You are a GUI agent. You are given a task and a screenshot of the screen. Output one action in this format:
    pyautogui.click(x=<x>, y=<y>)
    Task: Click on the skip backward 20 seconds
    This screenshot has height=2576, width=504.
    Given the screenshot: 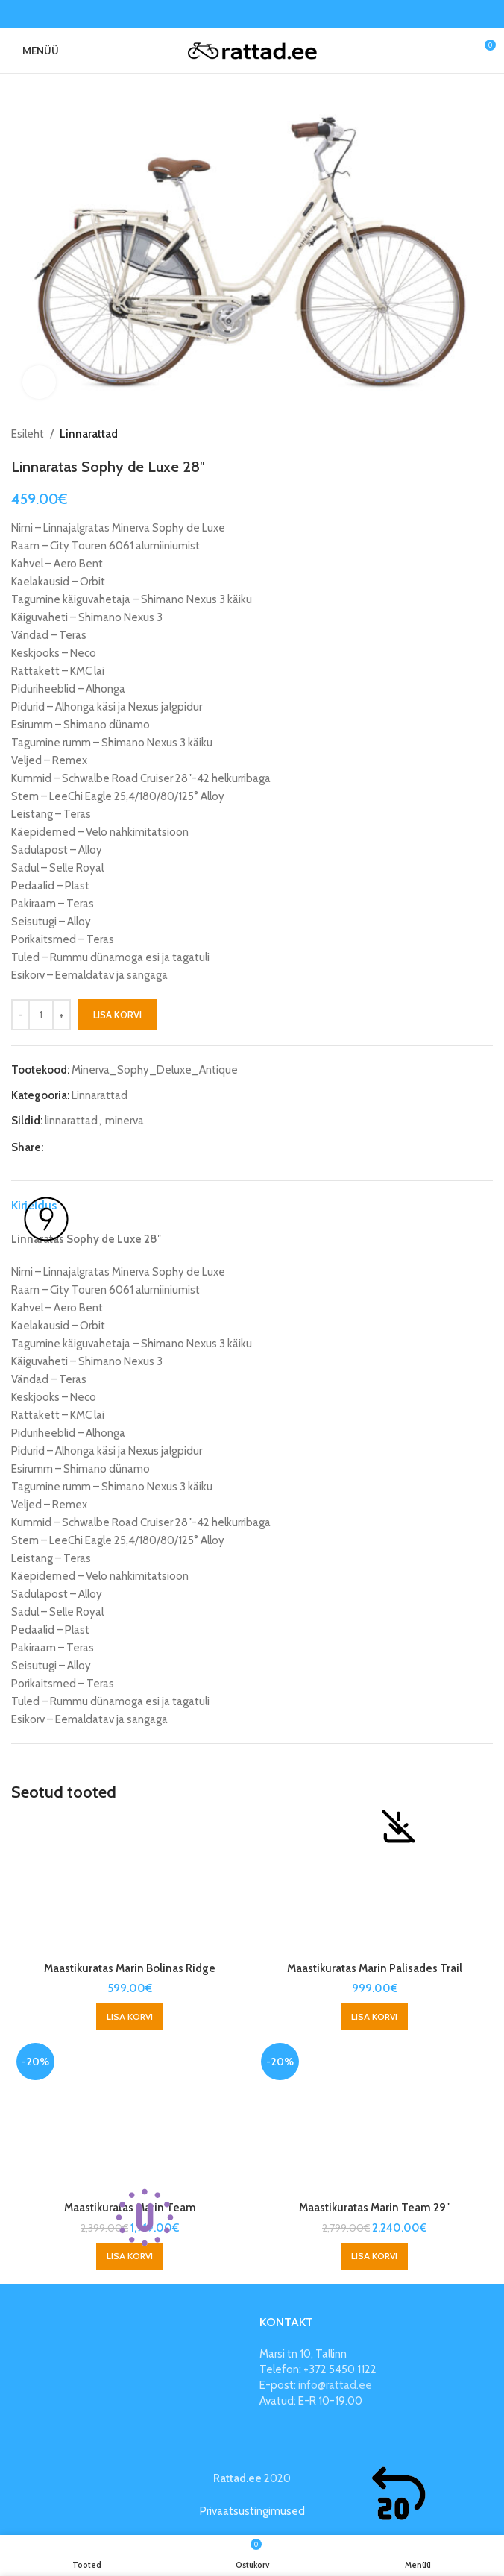 What is the action you would take?
    pyautogui.click(x=397, y=2495)
    